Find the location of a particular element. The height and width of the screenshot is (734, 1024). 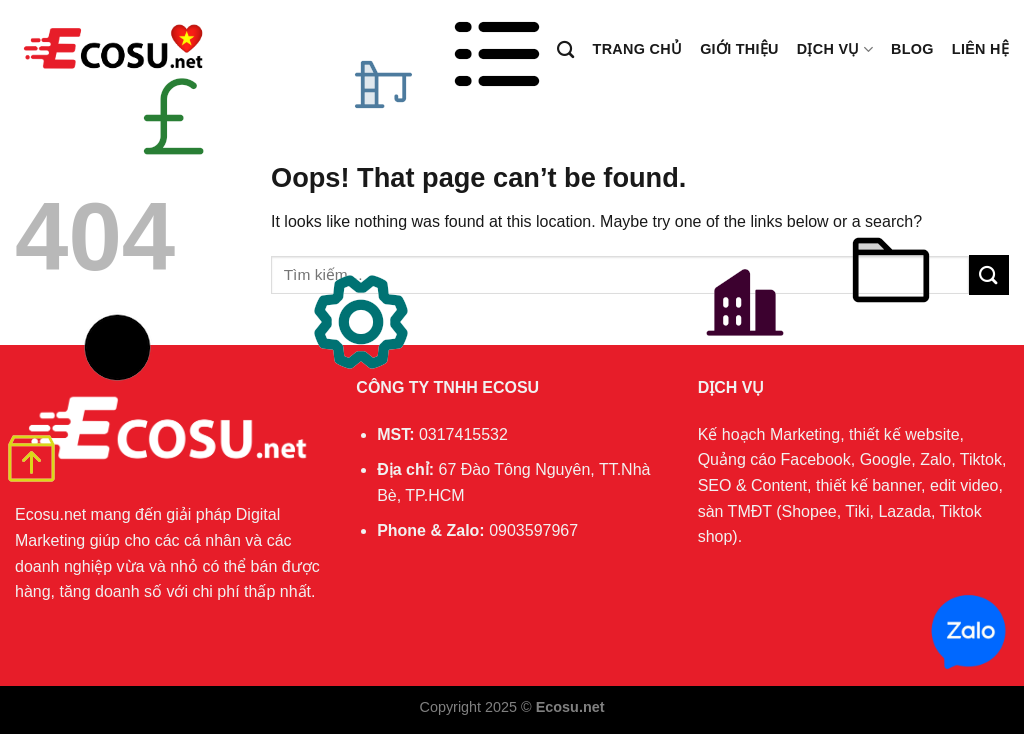

view properties or real estate listings is located at coordinates (745, 305).